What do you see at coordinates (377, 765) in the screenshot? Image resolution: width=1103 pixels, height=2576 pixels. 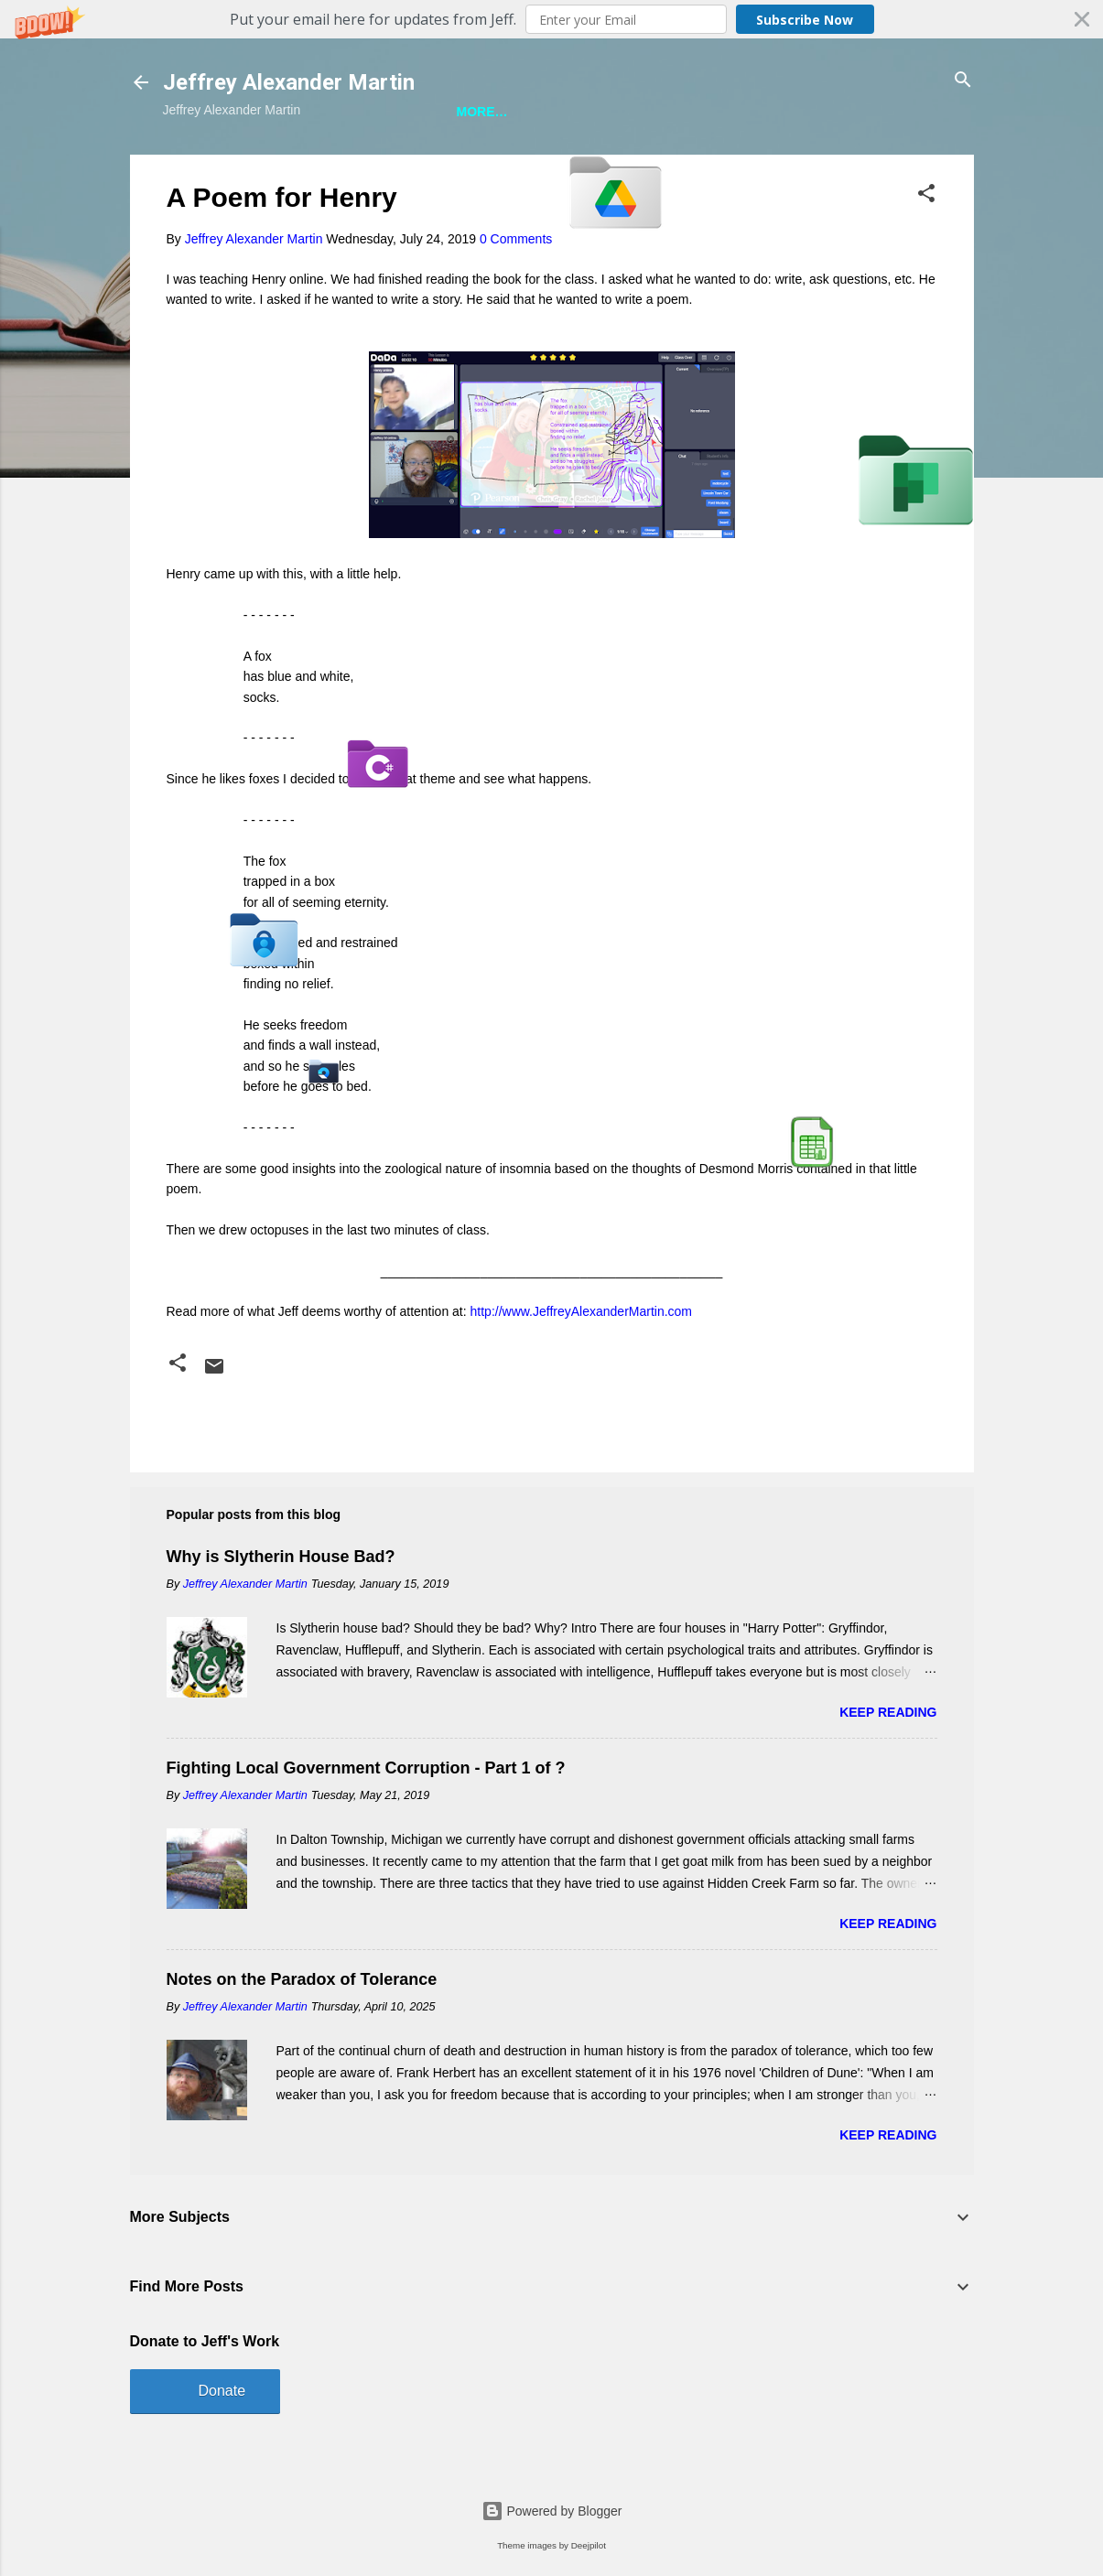 I see `open folder containing C# project files` at bounding box center [377, 765].